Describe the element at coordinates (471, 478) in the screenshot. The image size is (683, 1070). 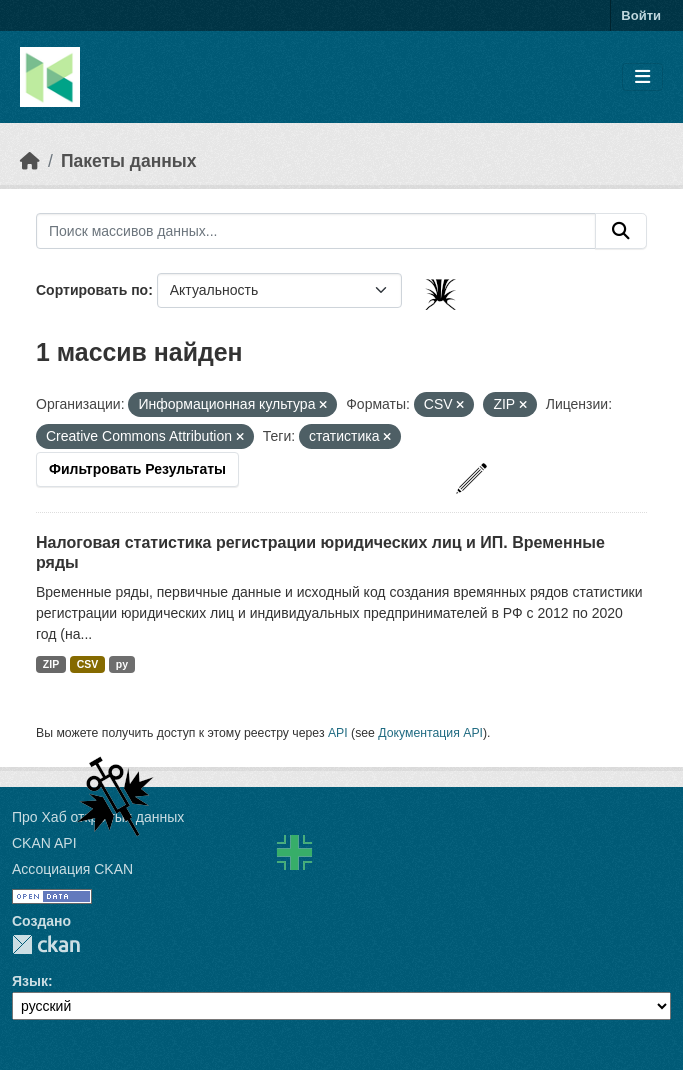
I see `edit or modify content` at that location.